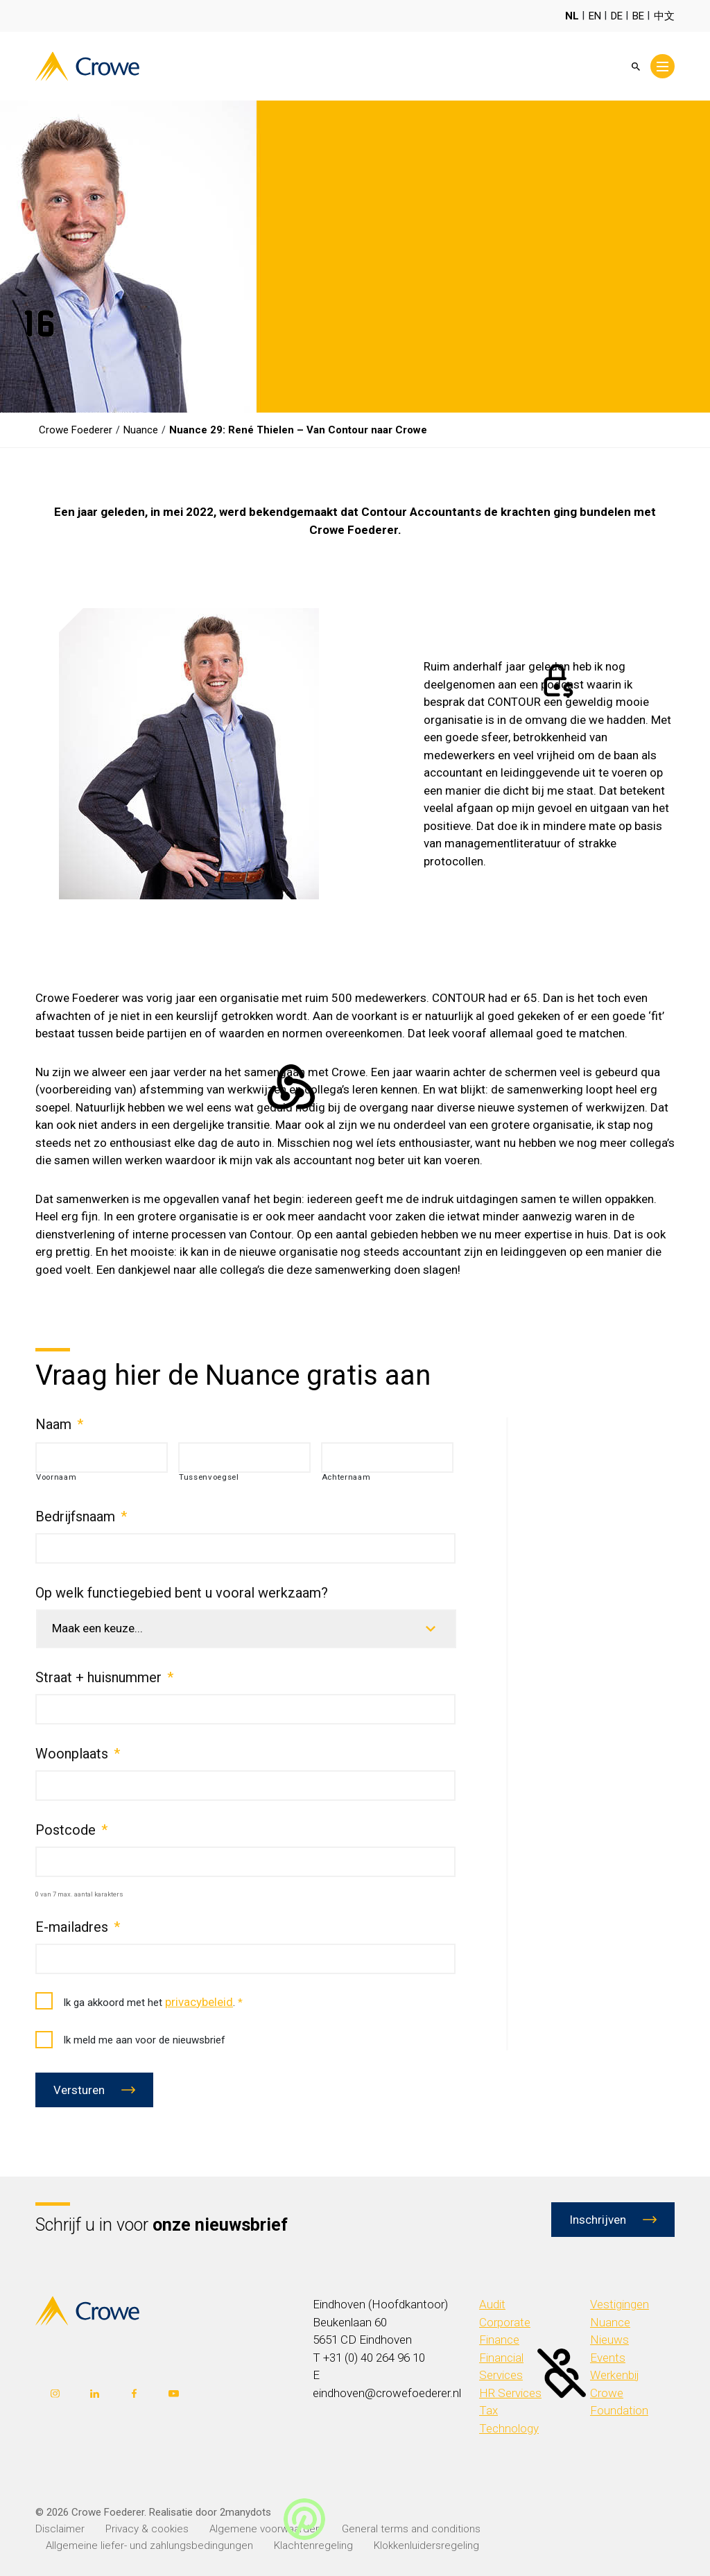 Image resolution: width=710 pixels, height=2576 pixels. Describe the element at coordinates (291, 1088) in the screenshot. I see `redux state management library logo` at that location.